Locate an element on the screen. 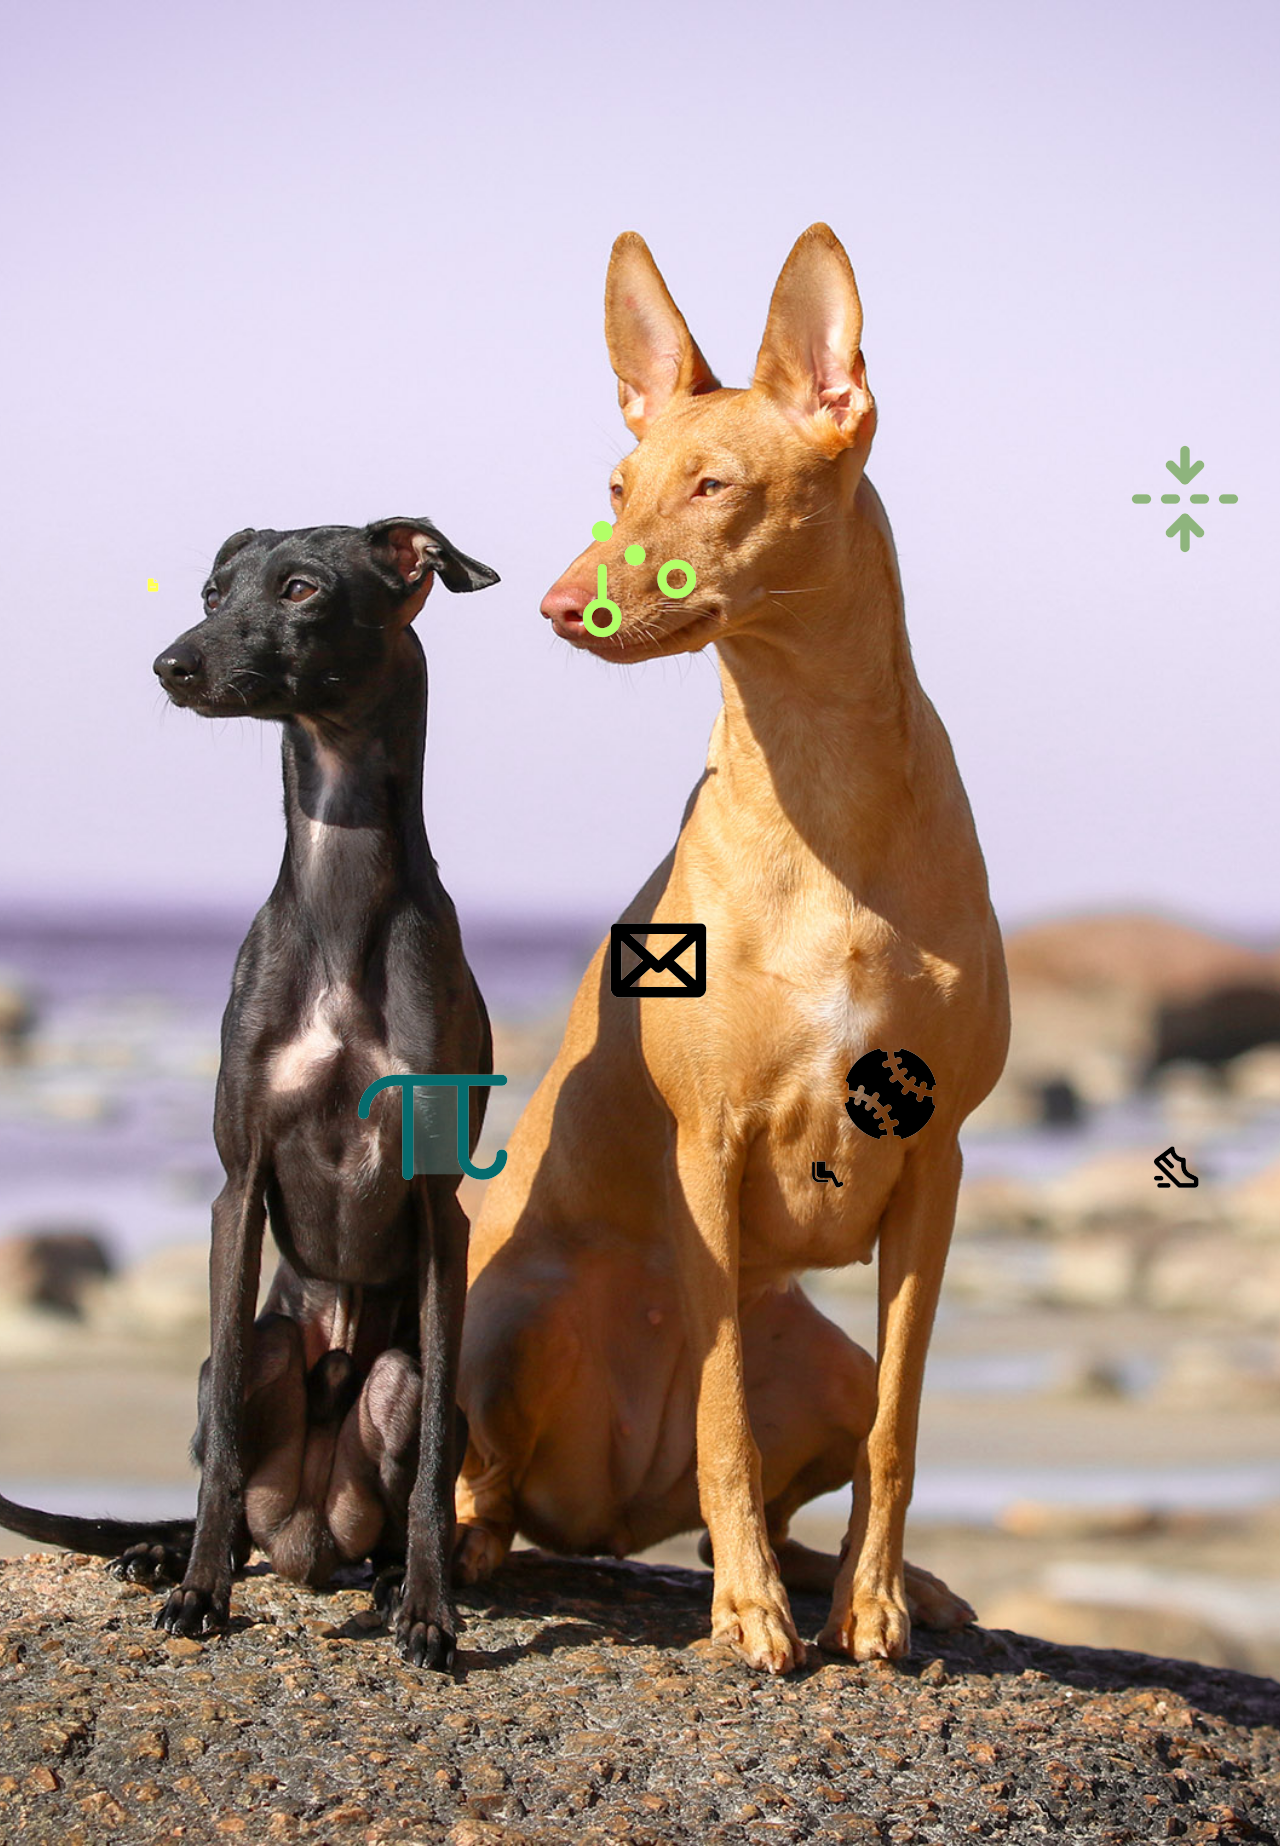  view the merge queue for pending pull requests is located at coordinates (639, 574).